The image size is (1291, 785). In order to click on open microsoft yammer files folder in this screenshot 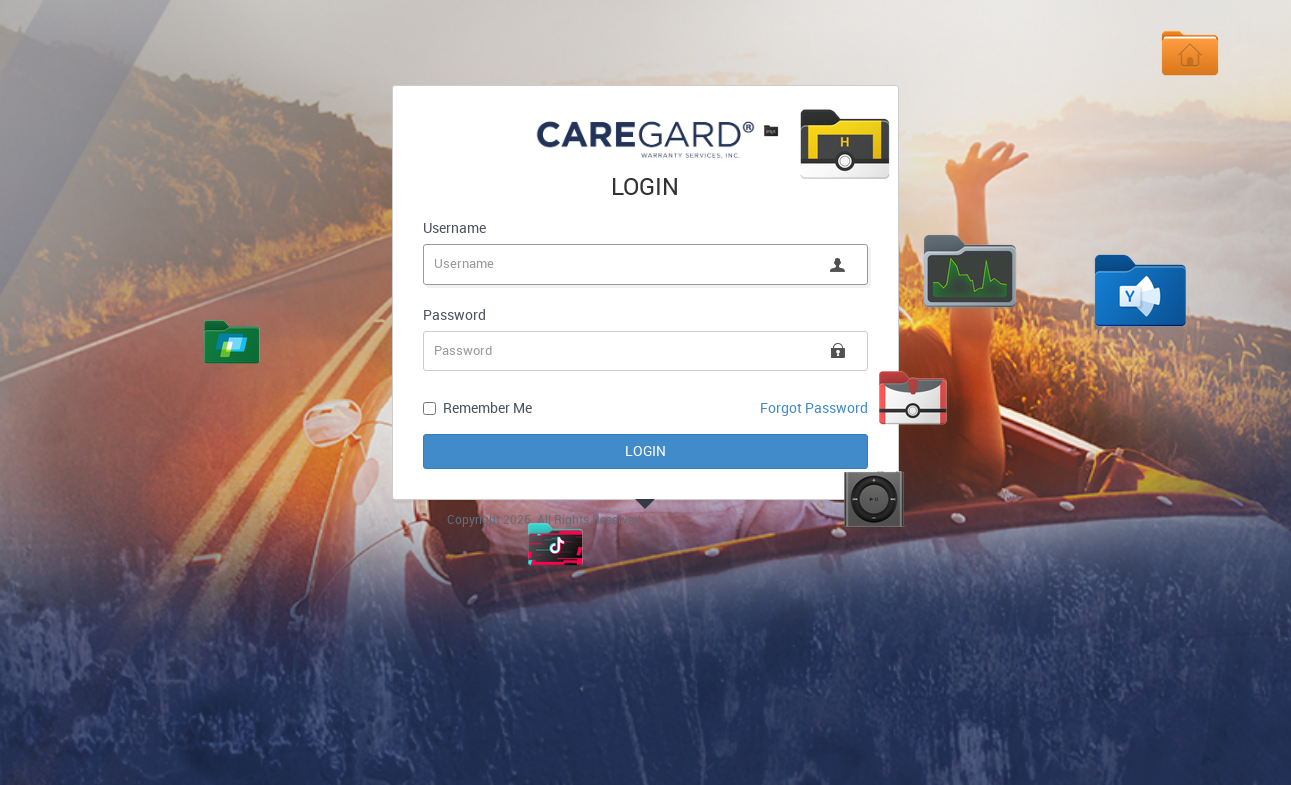, I will do `click(1140, 293)`.